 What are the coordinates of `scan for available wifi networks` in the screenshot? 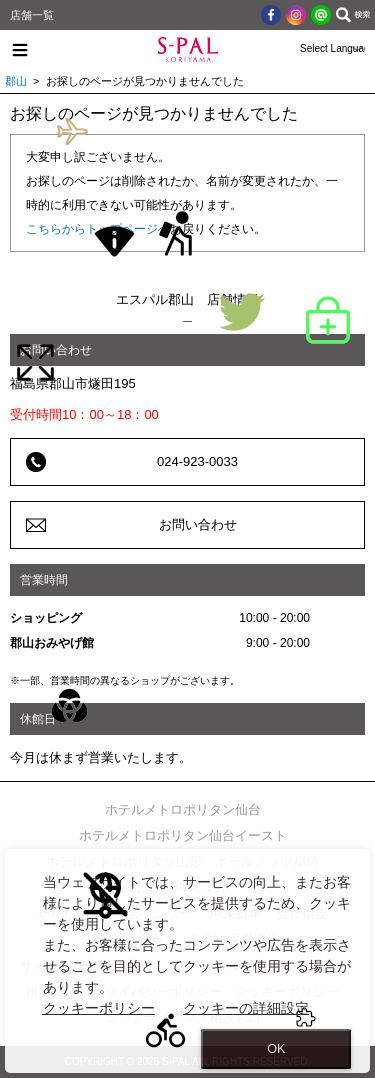 It's located at (114, 241).